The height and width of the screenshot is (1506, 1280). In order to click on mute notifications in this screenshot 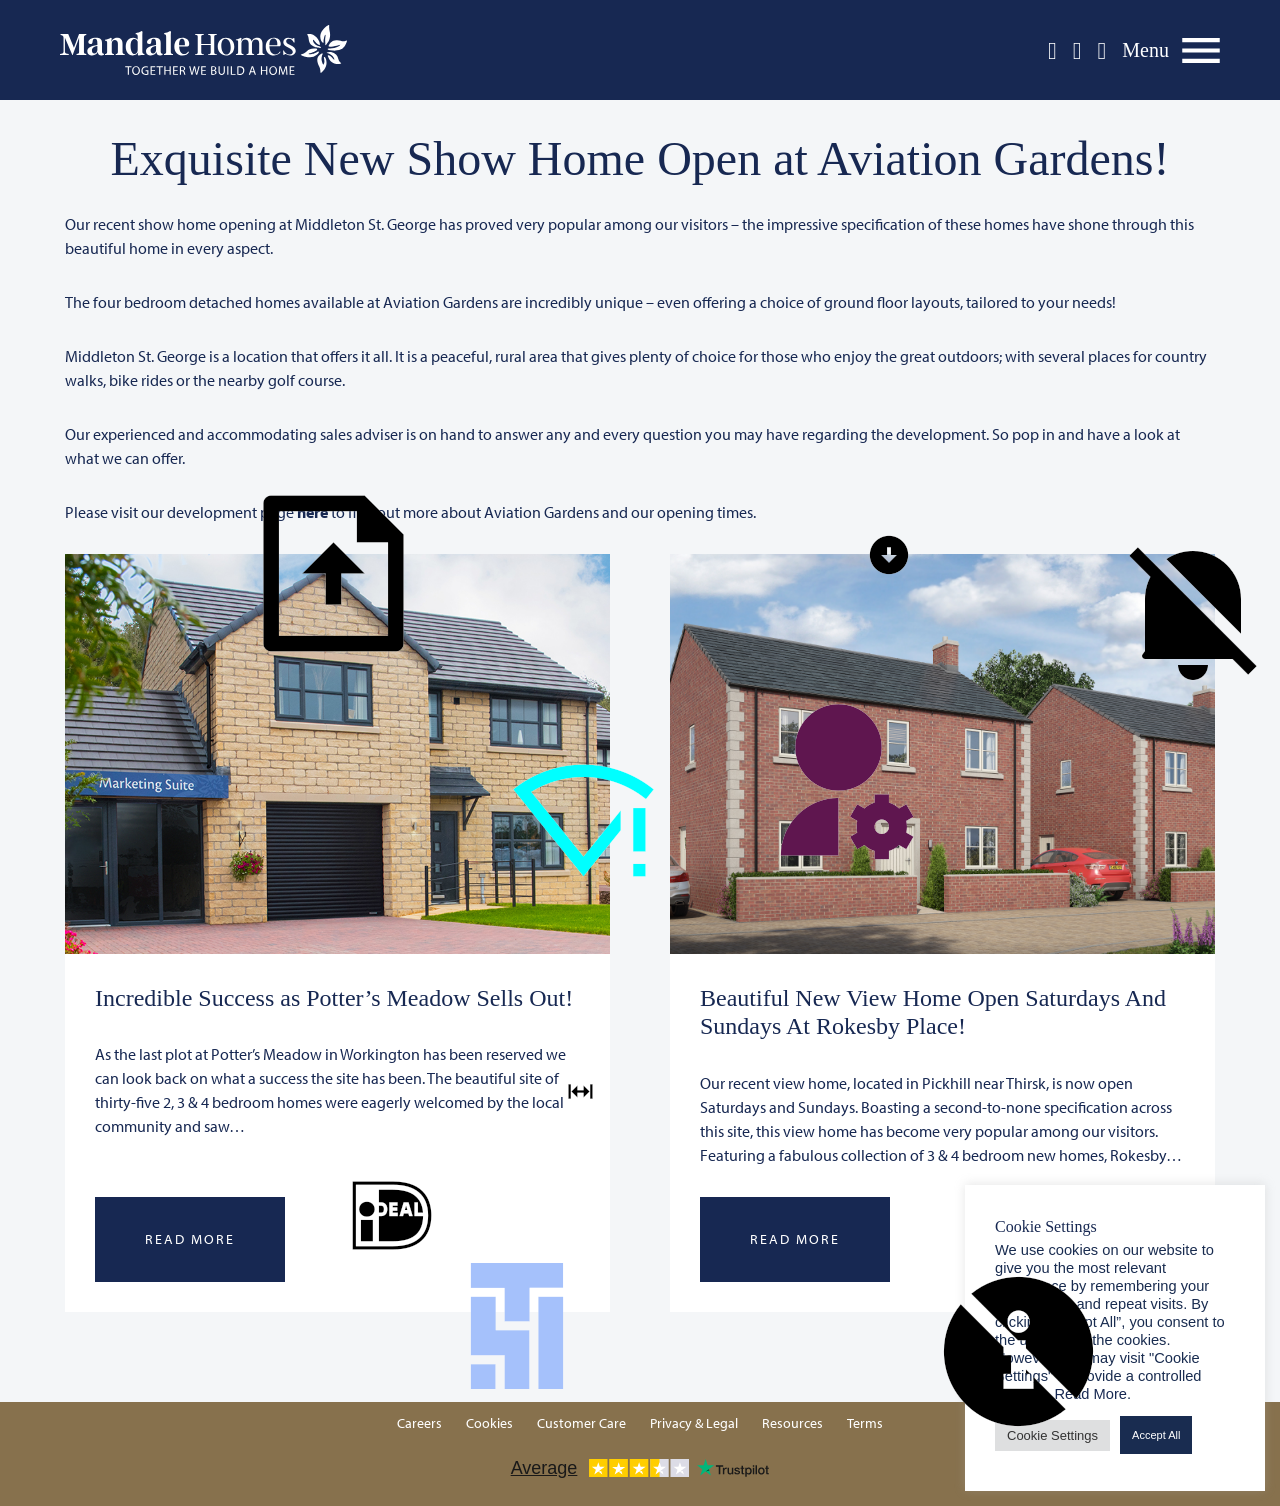, I will do `click(1193, 611)`.